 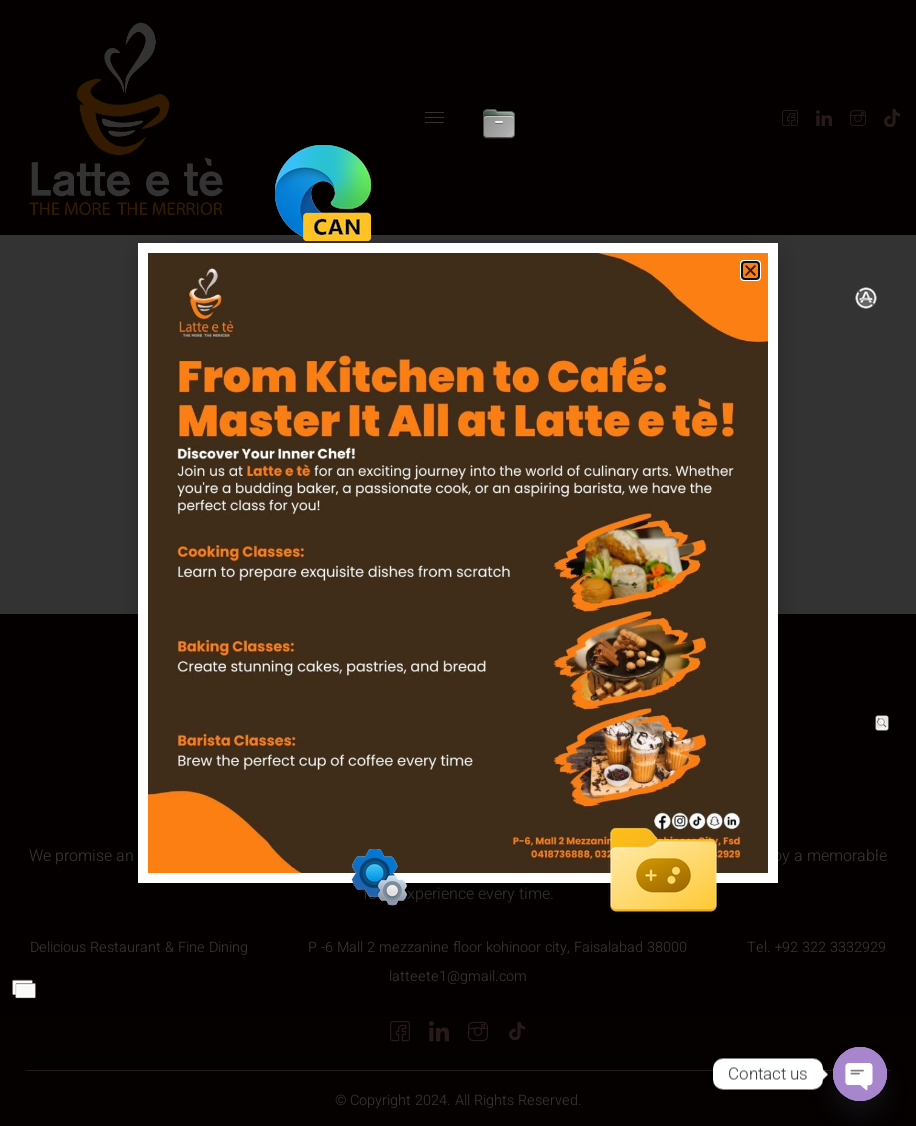 I want to click on arrange windows in cascade view, so click(x=24, y=989).